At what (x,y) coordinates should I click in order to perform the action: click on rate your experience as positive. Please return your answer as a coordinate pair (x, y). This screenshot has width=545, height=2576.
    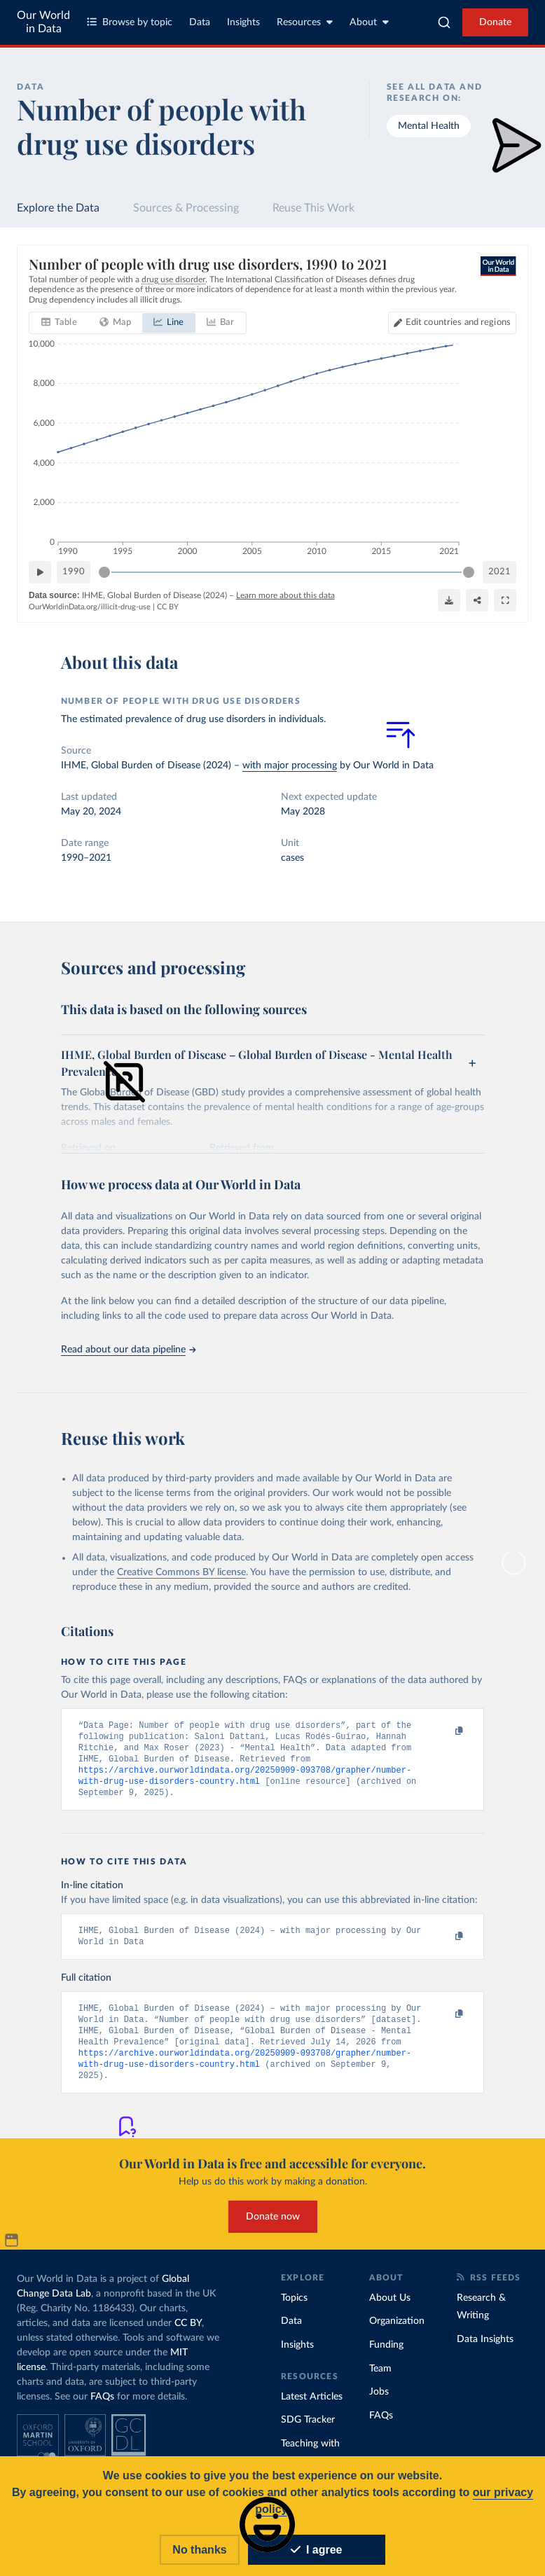
    Looking at the image, I should click on (267, 2524).